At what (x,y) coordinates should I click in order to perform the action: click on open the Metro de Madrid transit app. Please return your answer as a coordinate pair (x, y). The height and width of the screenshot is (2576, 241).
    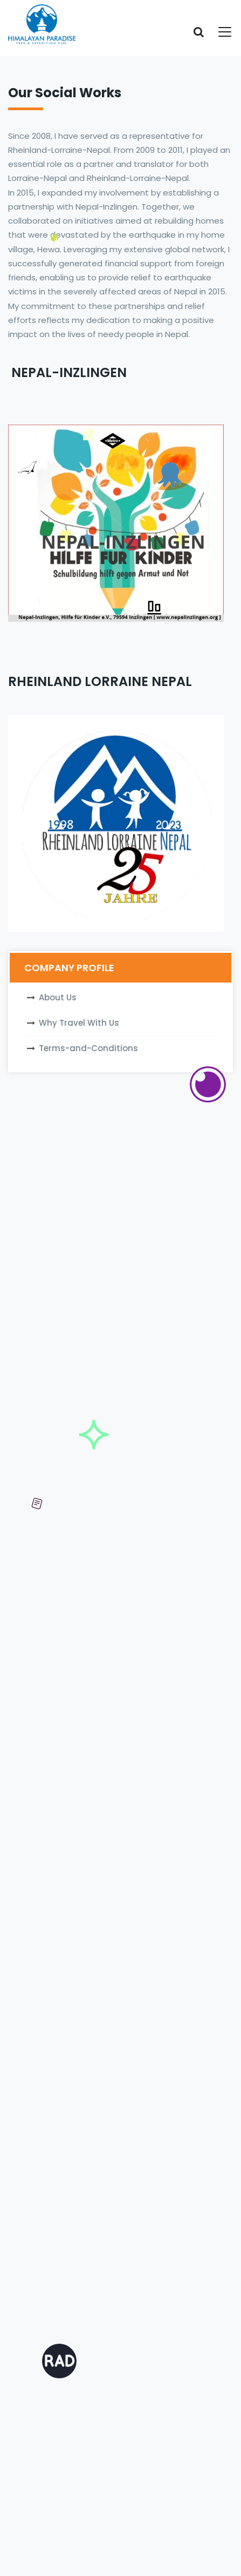
    Looking at the image, I should click on (113, 441).